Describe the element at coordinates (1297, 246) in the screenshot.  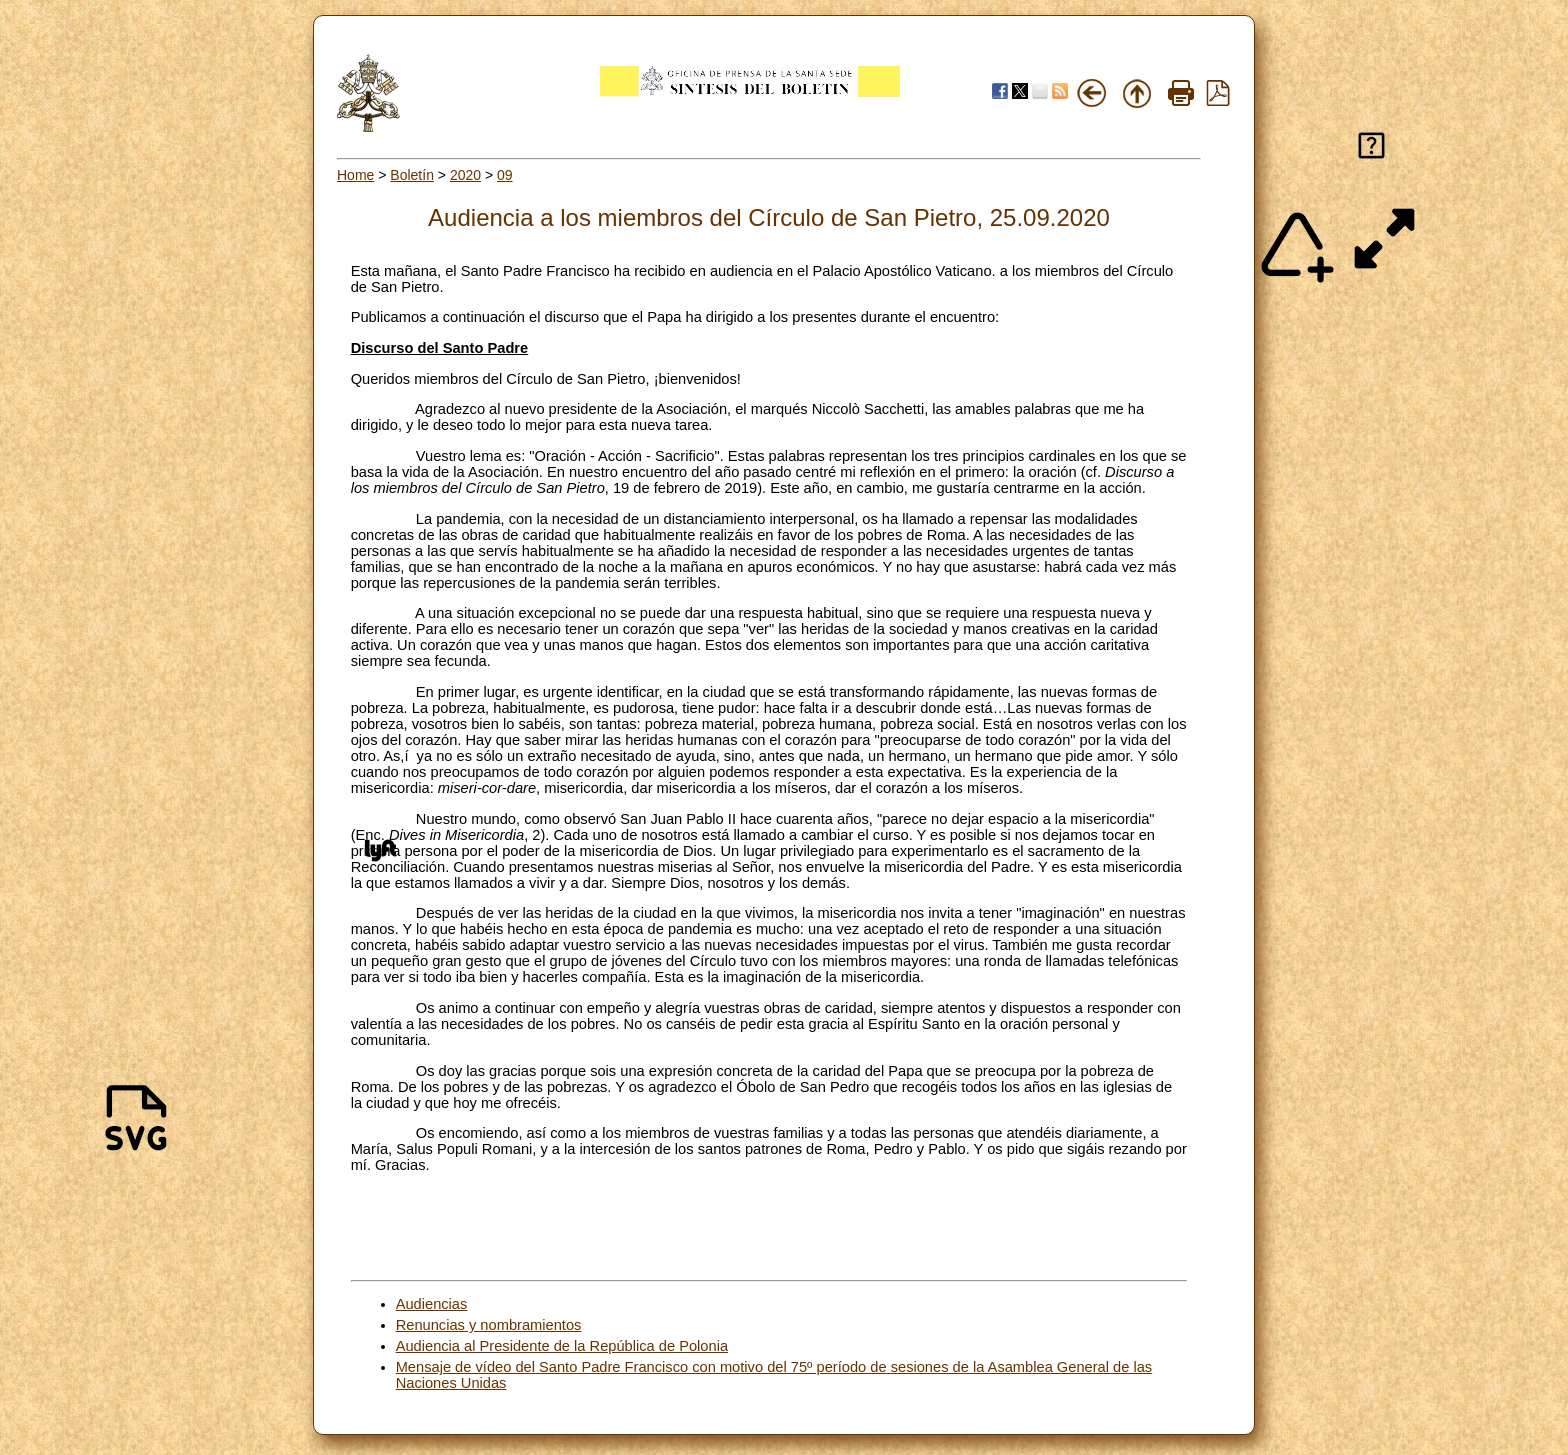
I see `add a new warning or alert` at that location.